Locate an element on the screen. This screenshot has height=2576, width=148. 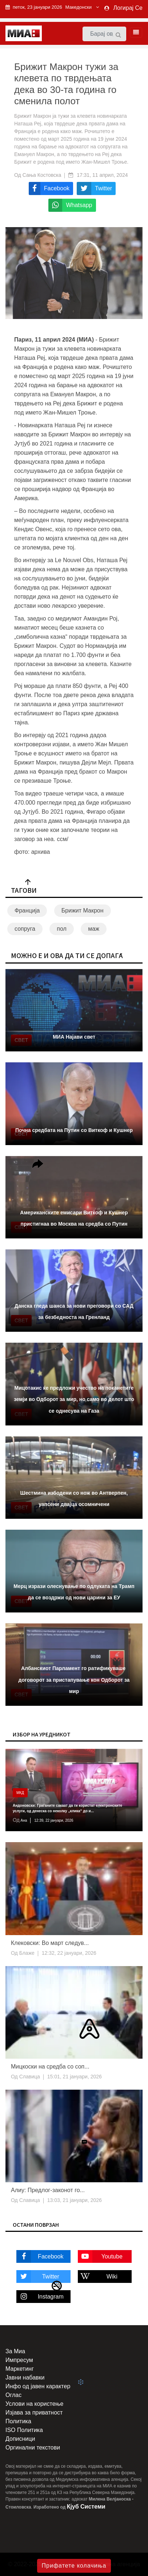
scroll to top of page is located at coordinates (28, 882).